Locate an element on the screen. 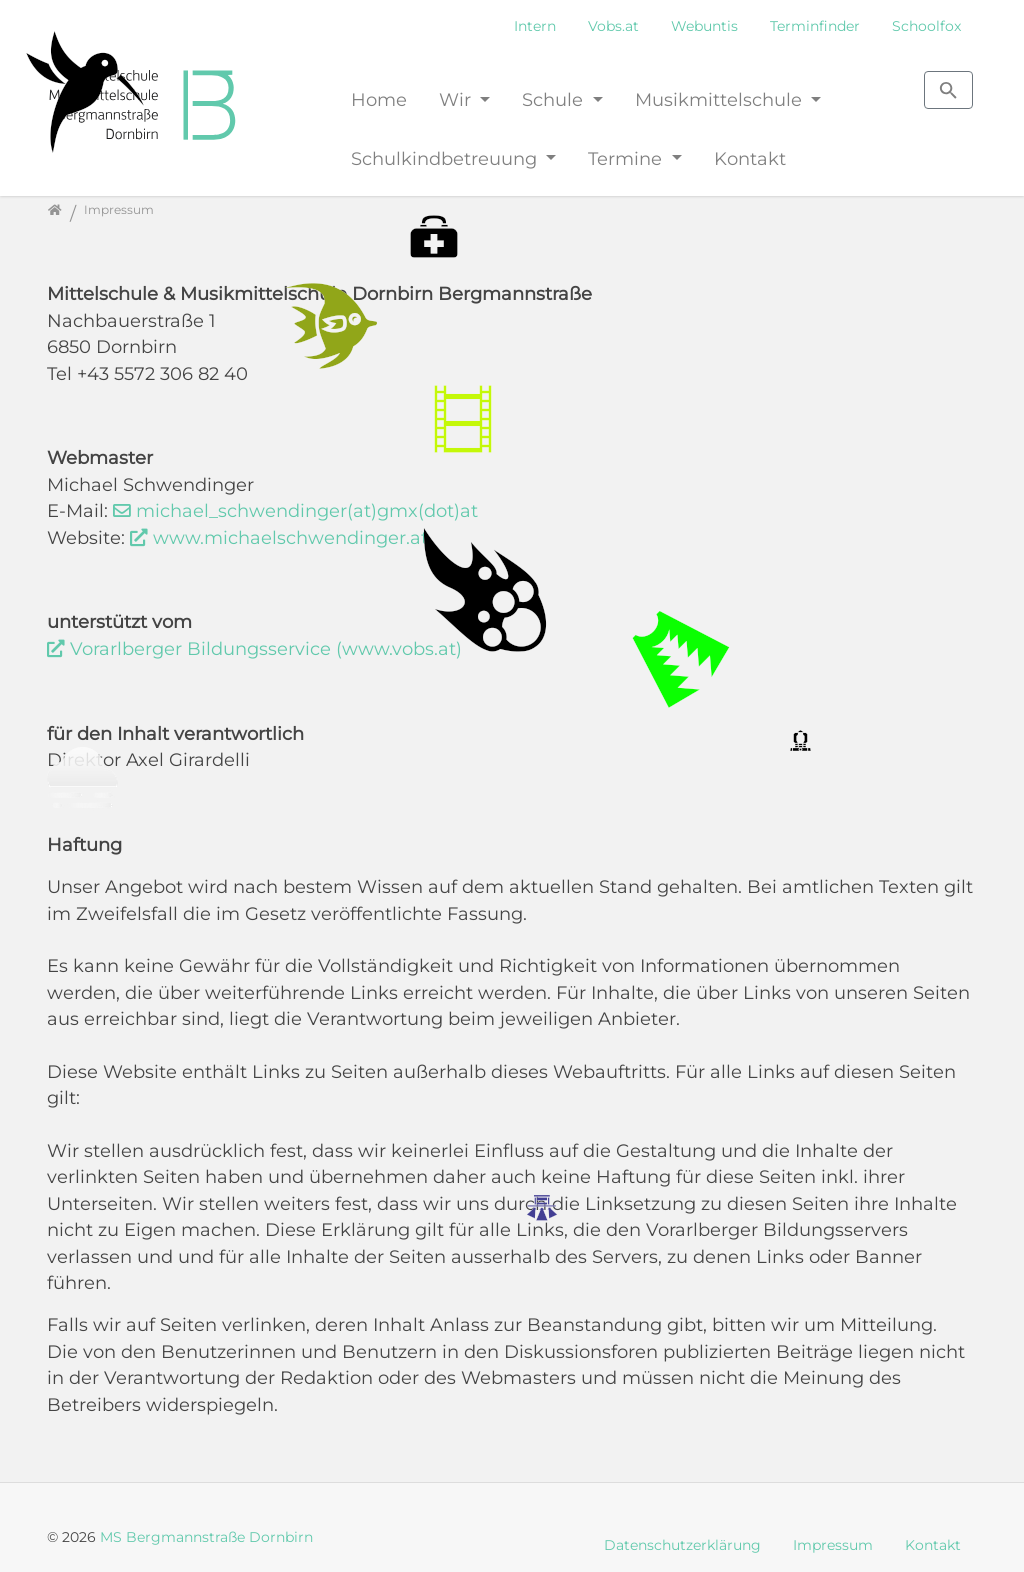 Image resolution: width=1024 pixels, height=1572 pixels. access video or movie content is located at coordinates (463, 419).